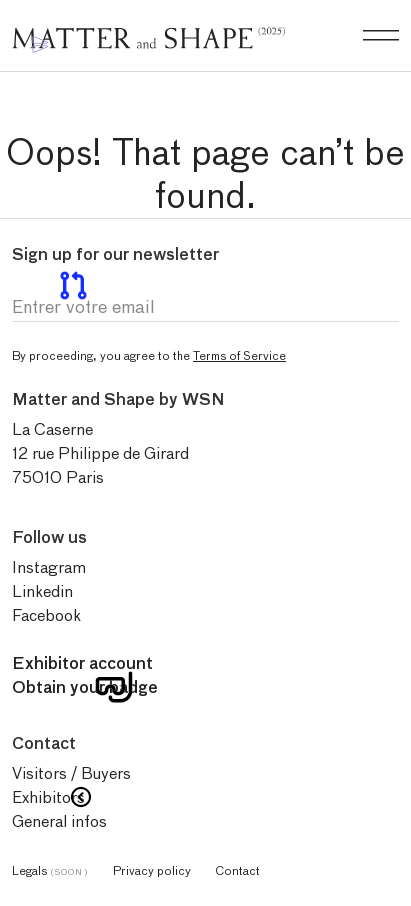 This screenshot has height=906, width=411. I want to click on flip image or object vertically, so click(39, 44).